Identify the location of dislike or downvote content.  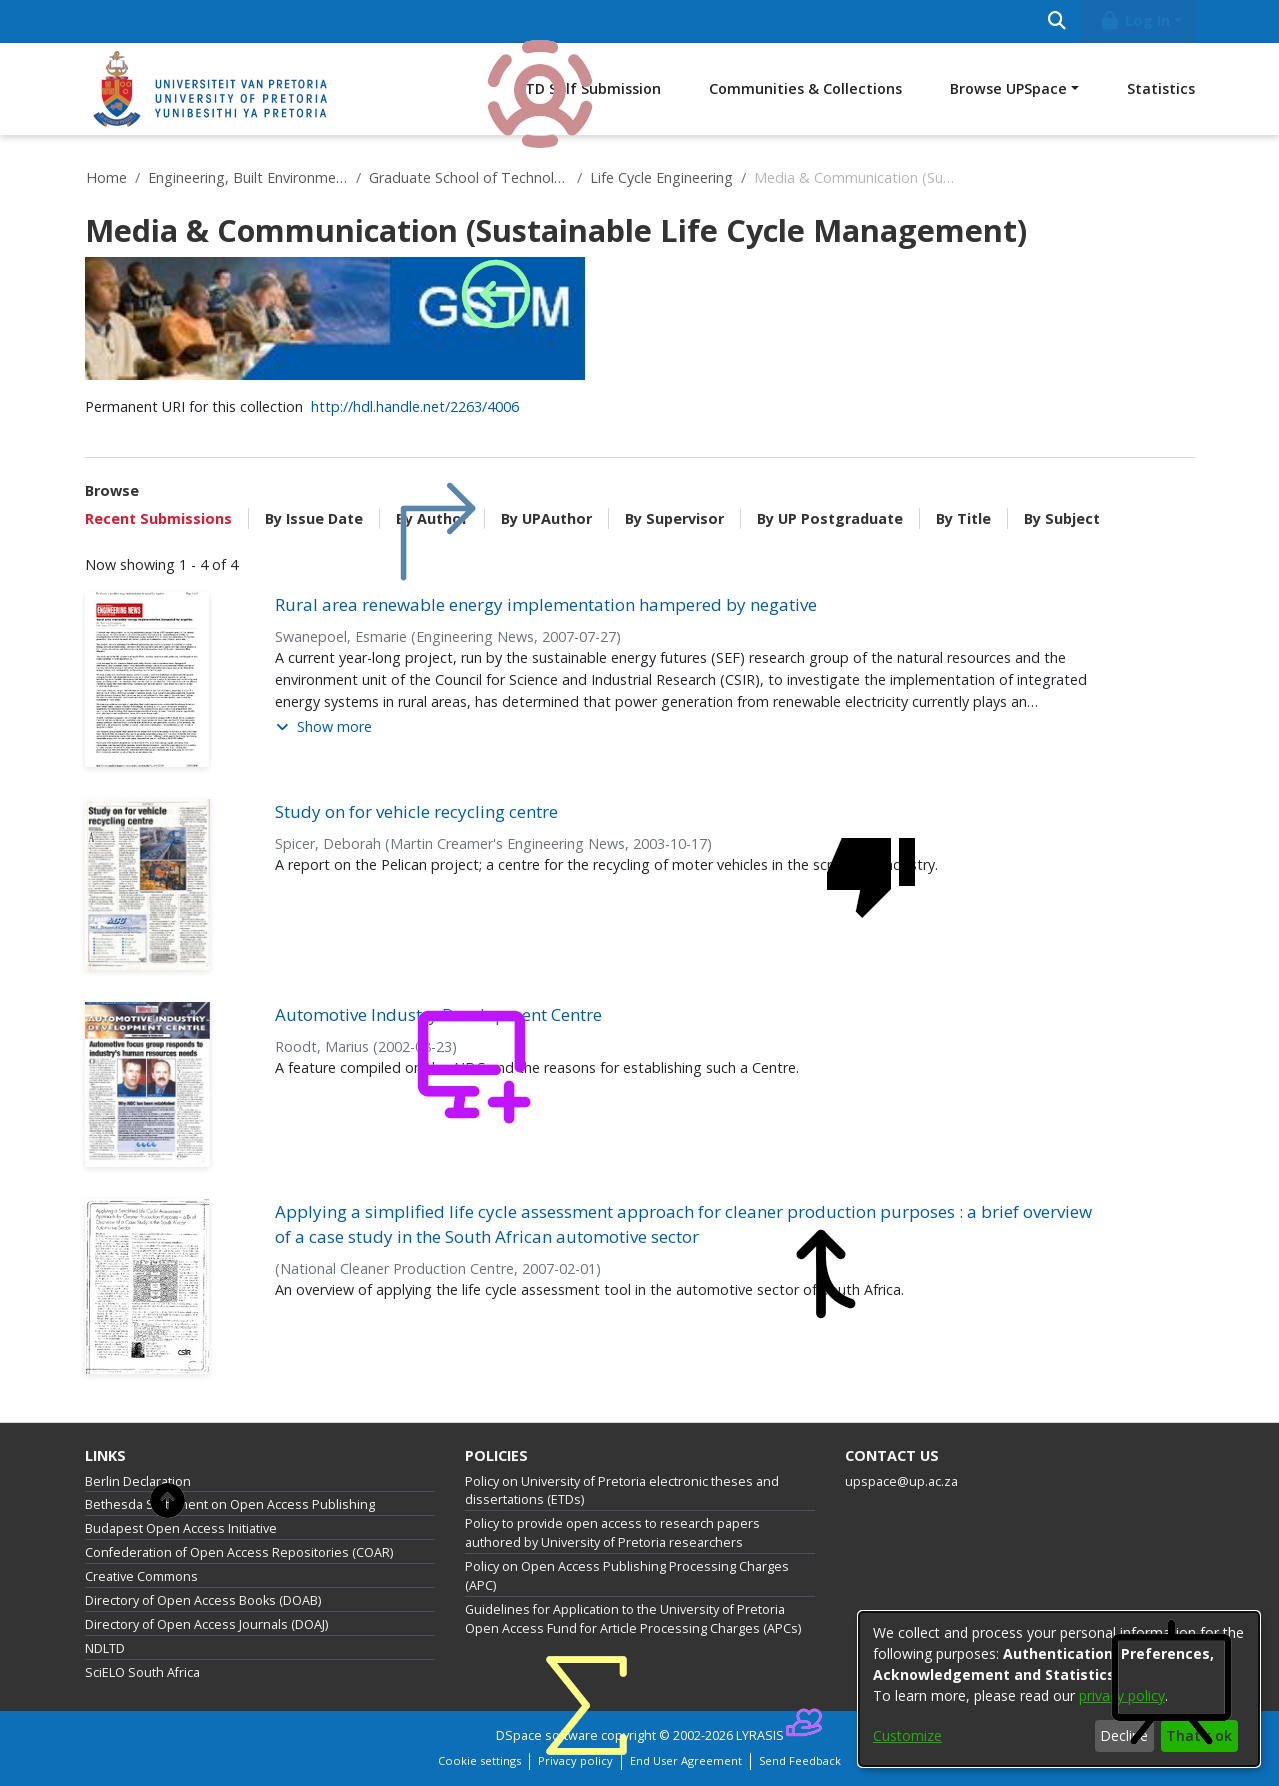
(871, 874).